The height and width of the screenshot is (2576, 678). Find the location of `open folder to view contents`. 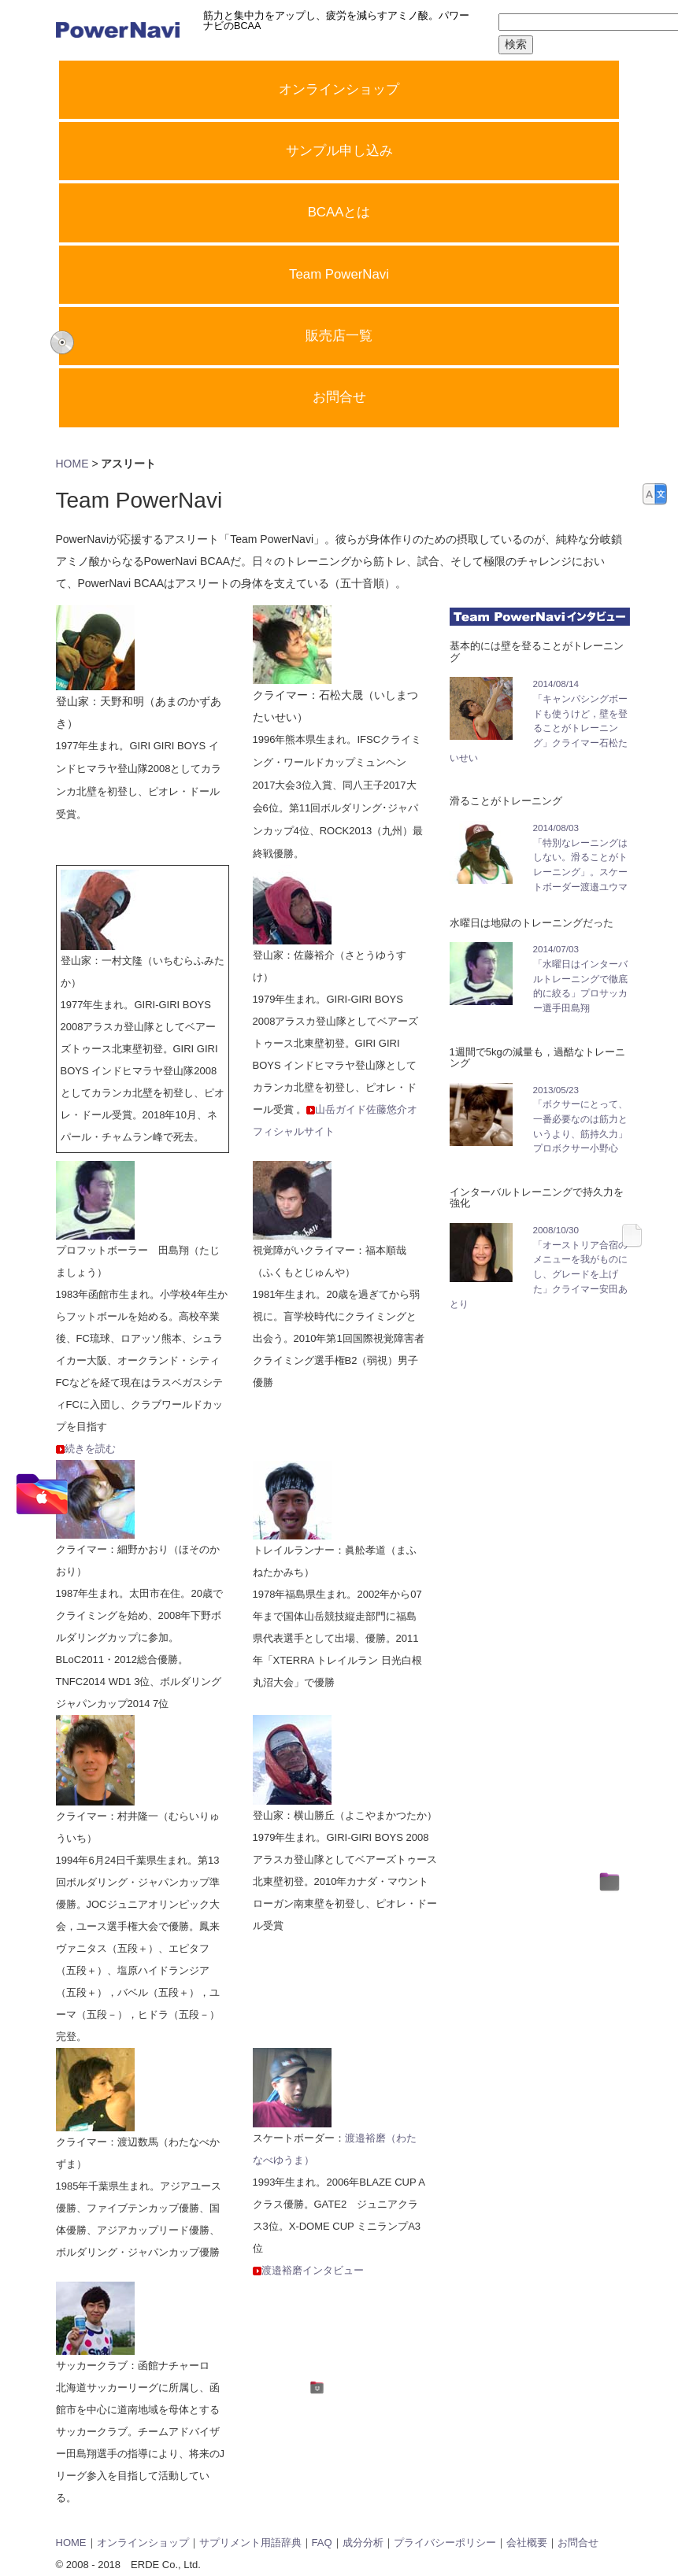

open folder to view contents is located at coordinates (609, 1882).